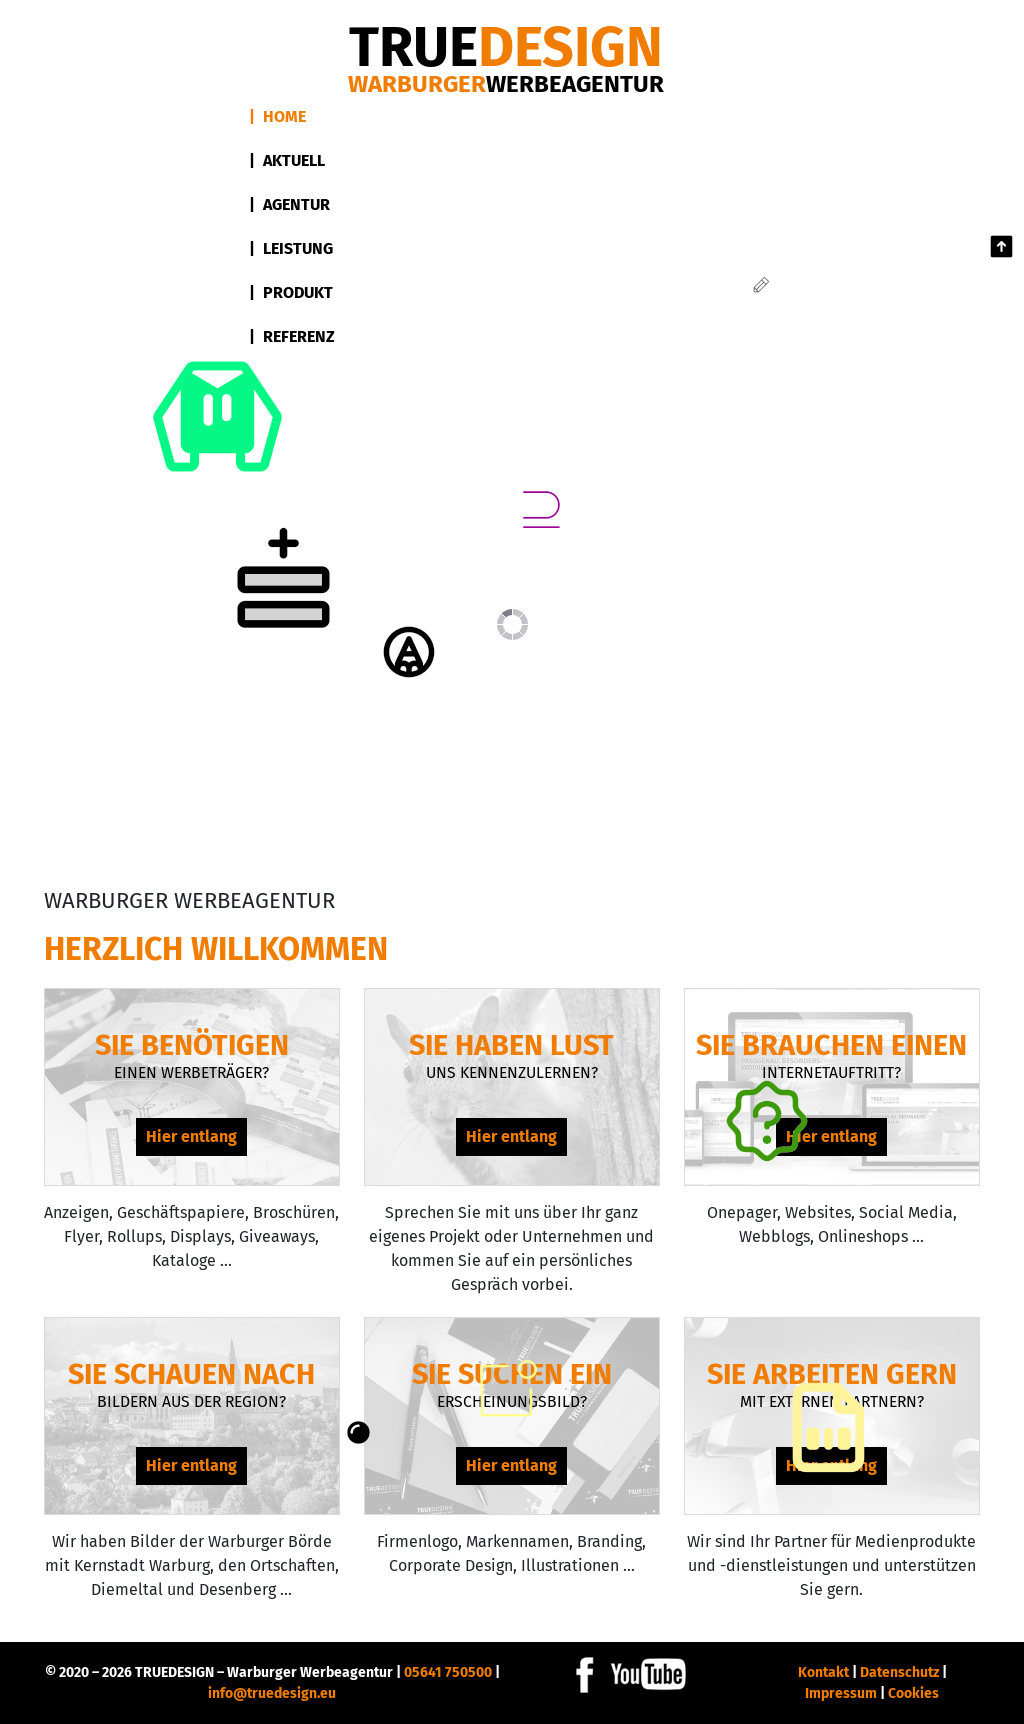 The image size is (1024, 1724). I want to click on add a new row above, so click(283, 585).